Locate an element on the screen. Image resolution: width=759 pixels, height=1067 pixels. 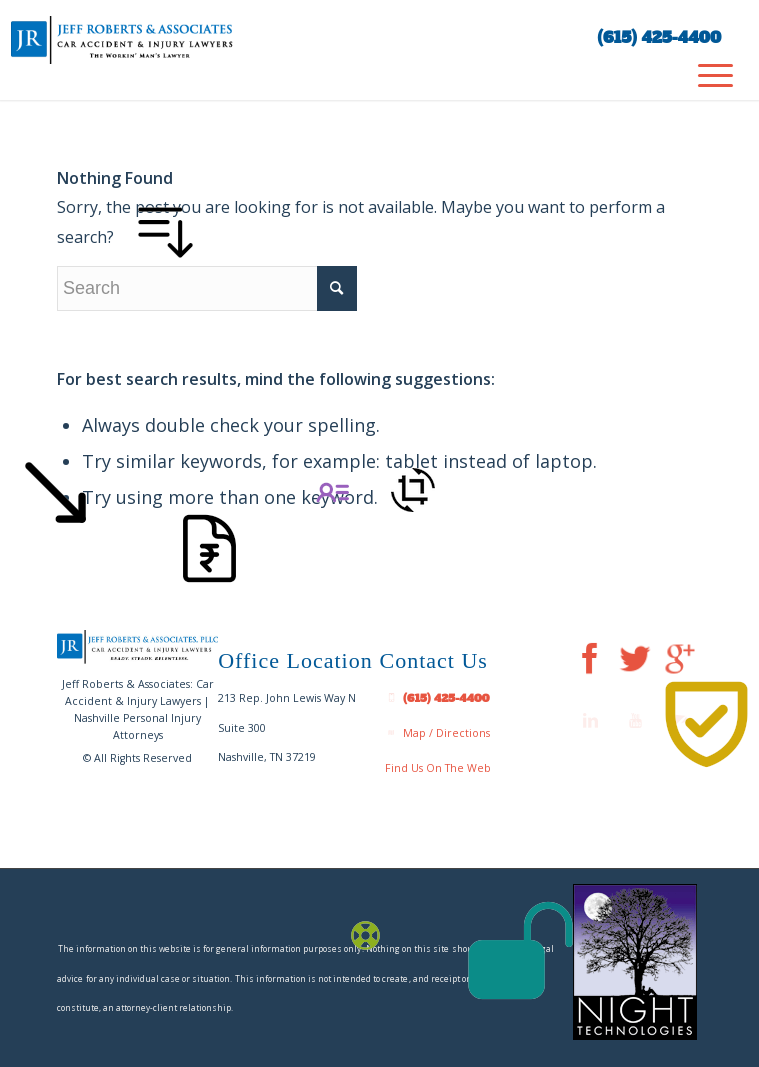
rotate and crop an image is located at coordinates (413, 490).